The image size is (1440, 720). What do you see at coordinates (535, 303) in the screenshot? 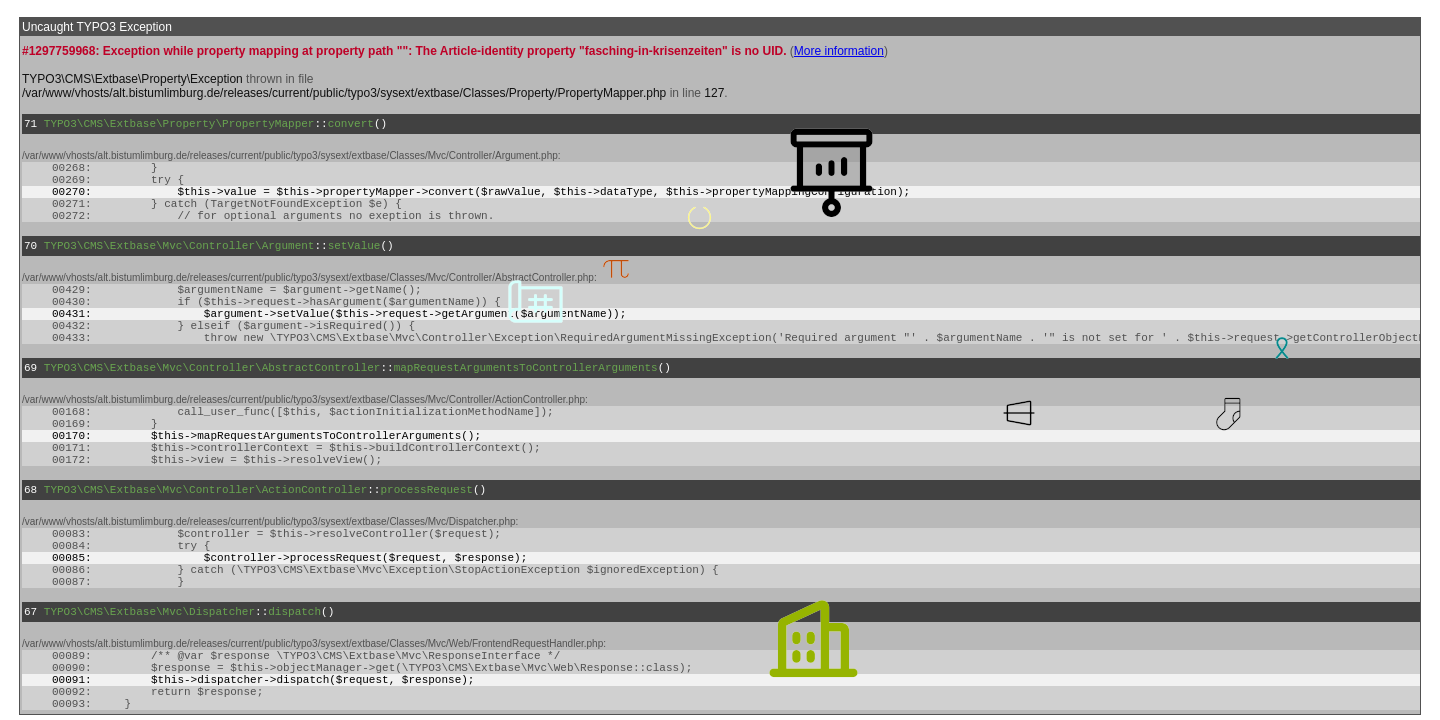
I see `view project blueprints or technical plans` at bounding box center [535, 303].